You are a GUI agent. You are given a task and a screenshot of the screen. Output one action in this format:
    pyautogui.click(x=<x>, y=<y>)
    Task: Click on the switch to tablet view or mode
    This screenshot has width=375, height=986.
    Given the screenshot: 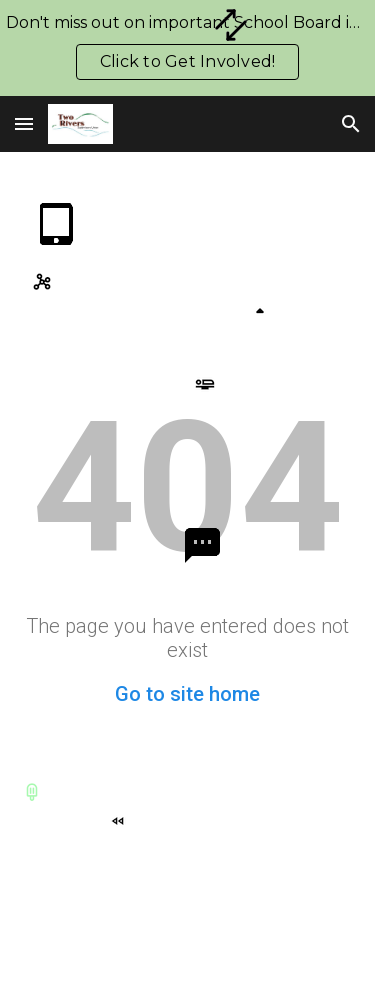 What is the action you would take?
    pyautogui.click(x=57, y=224)
    